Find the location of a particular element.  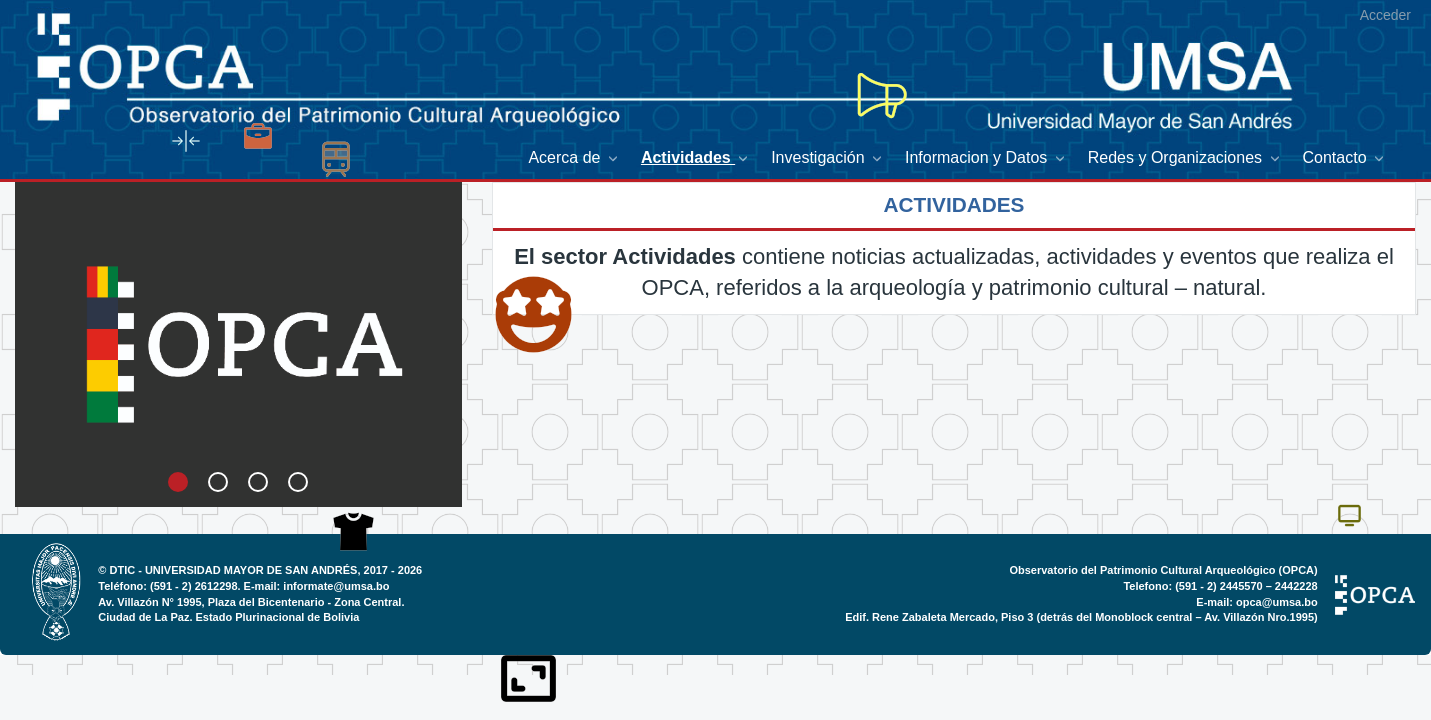

view display settings is located at coordinates (1349, 514).